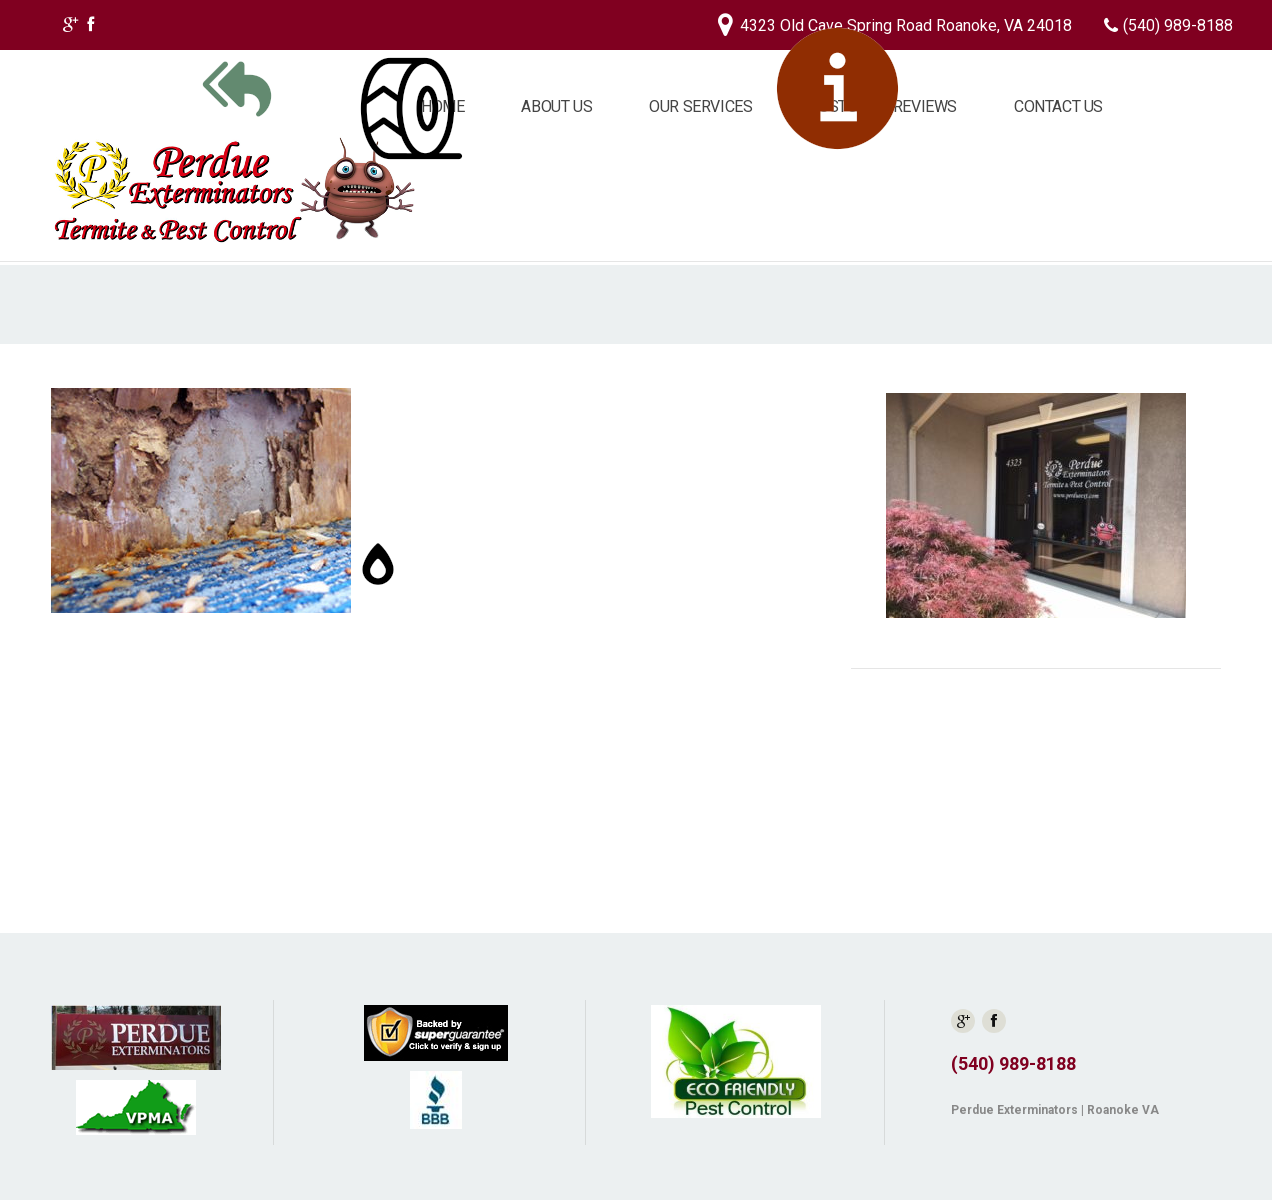 The width and height of the screenshot is (1272, 1202). What do you see at coordinates (407, 108) in the screenshot?
I see `view tire information or status` at bounding box center [407, 108].